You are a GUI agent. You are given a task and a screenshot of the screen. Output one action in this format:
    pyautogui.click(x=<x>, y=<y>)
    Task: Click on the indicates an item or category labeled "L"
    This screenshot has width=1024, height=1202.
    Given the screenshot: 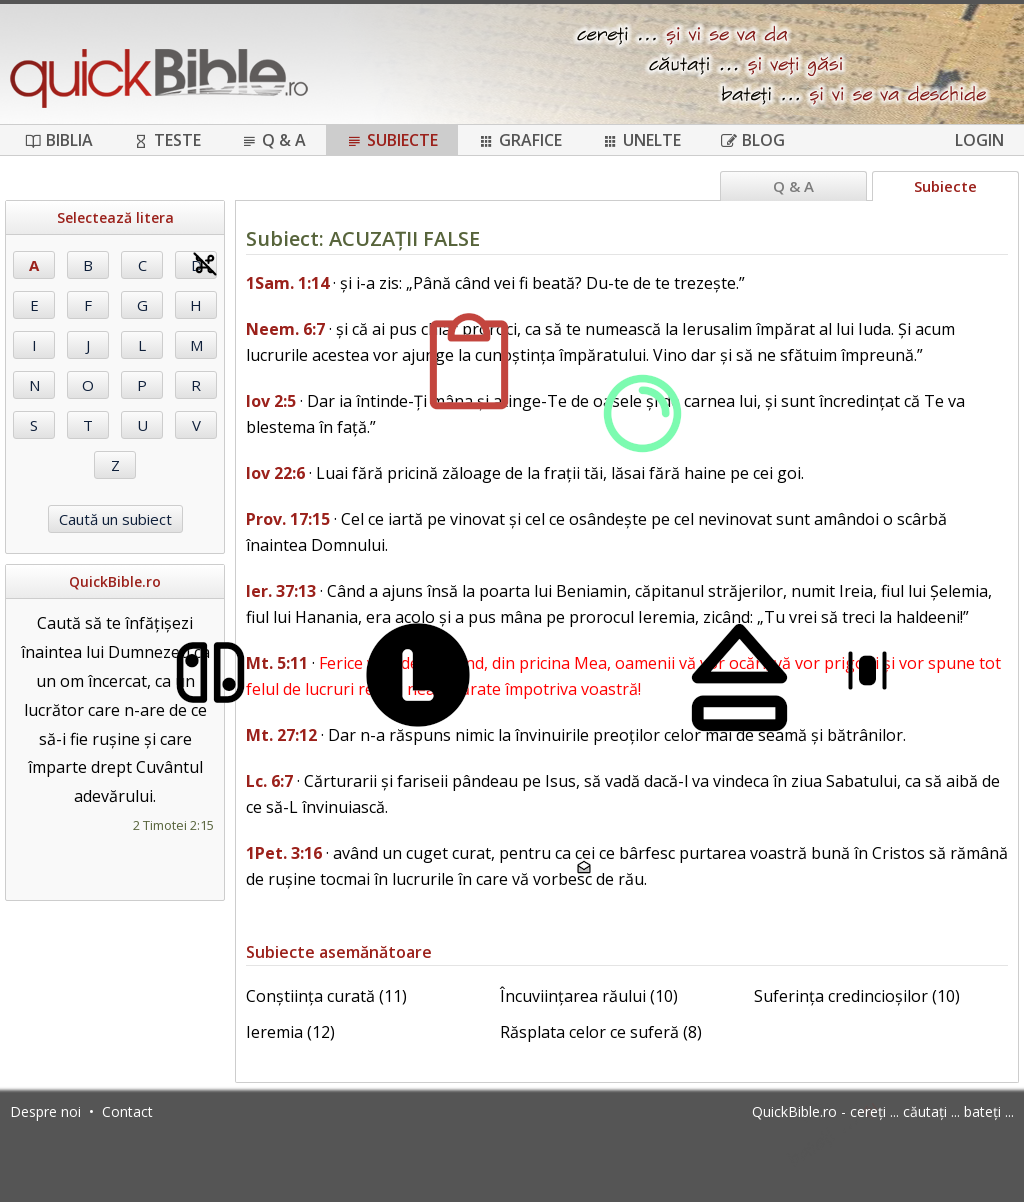 What is the action you would take?
    pyautogui.click(x=418, y=675)
    